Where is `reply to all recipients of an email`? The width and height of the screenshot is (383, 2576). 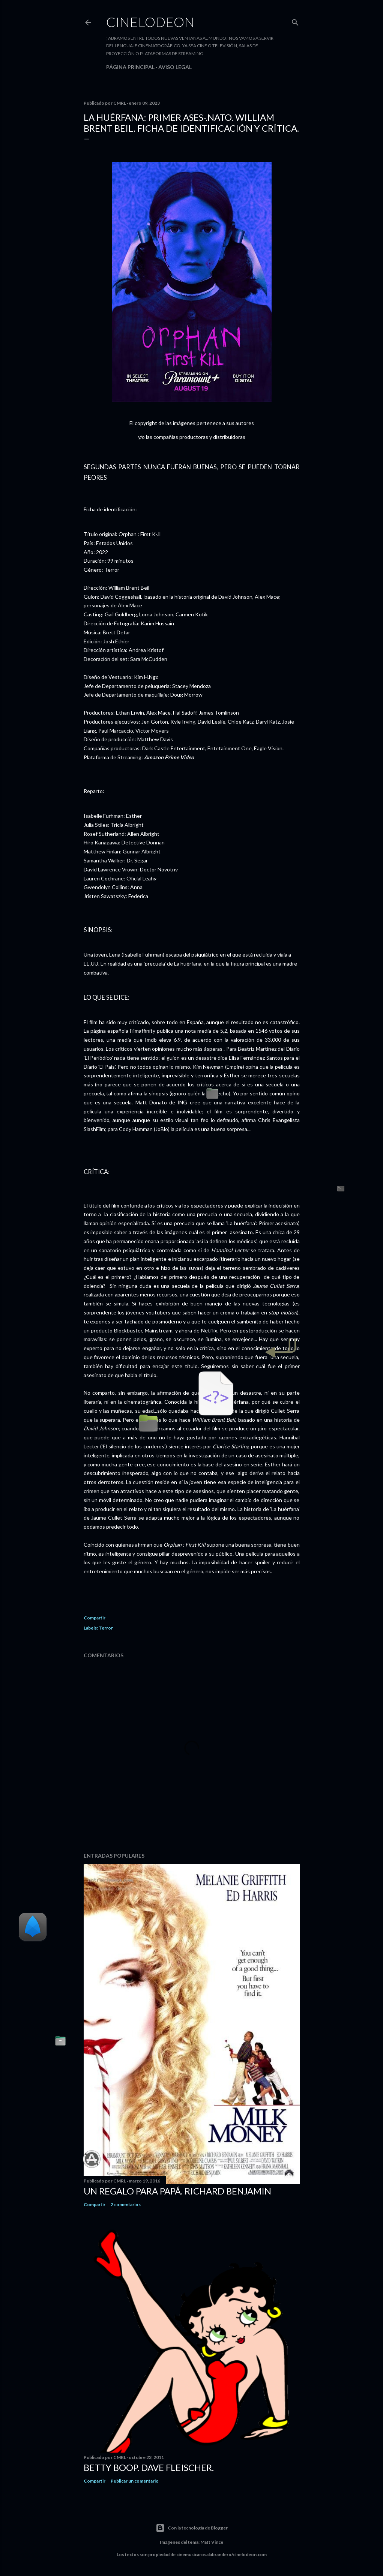 reply to all recipients of an email is located at coordinates (280, 1348).